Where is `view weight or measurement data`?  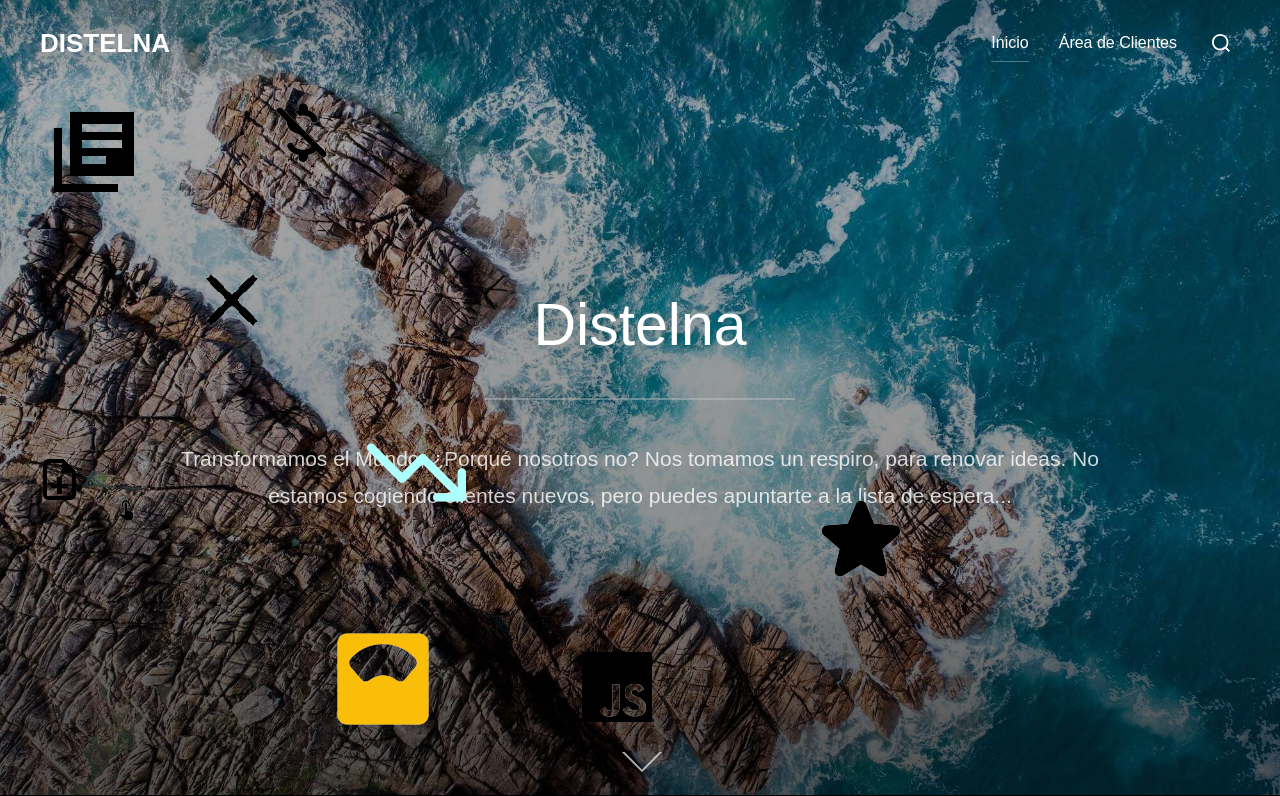 view weight or measurement data is located at coordinates (383, 679).